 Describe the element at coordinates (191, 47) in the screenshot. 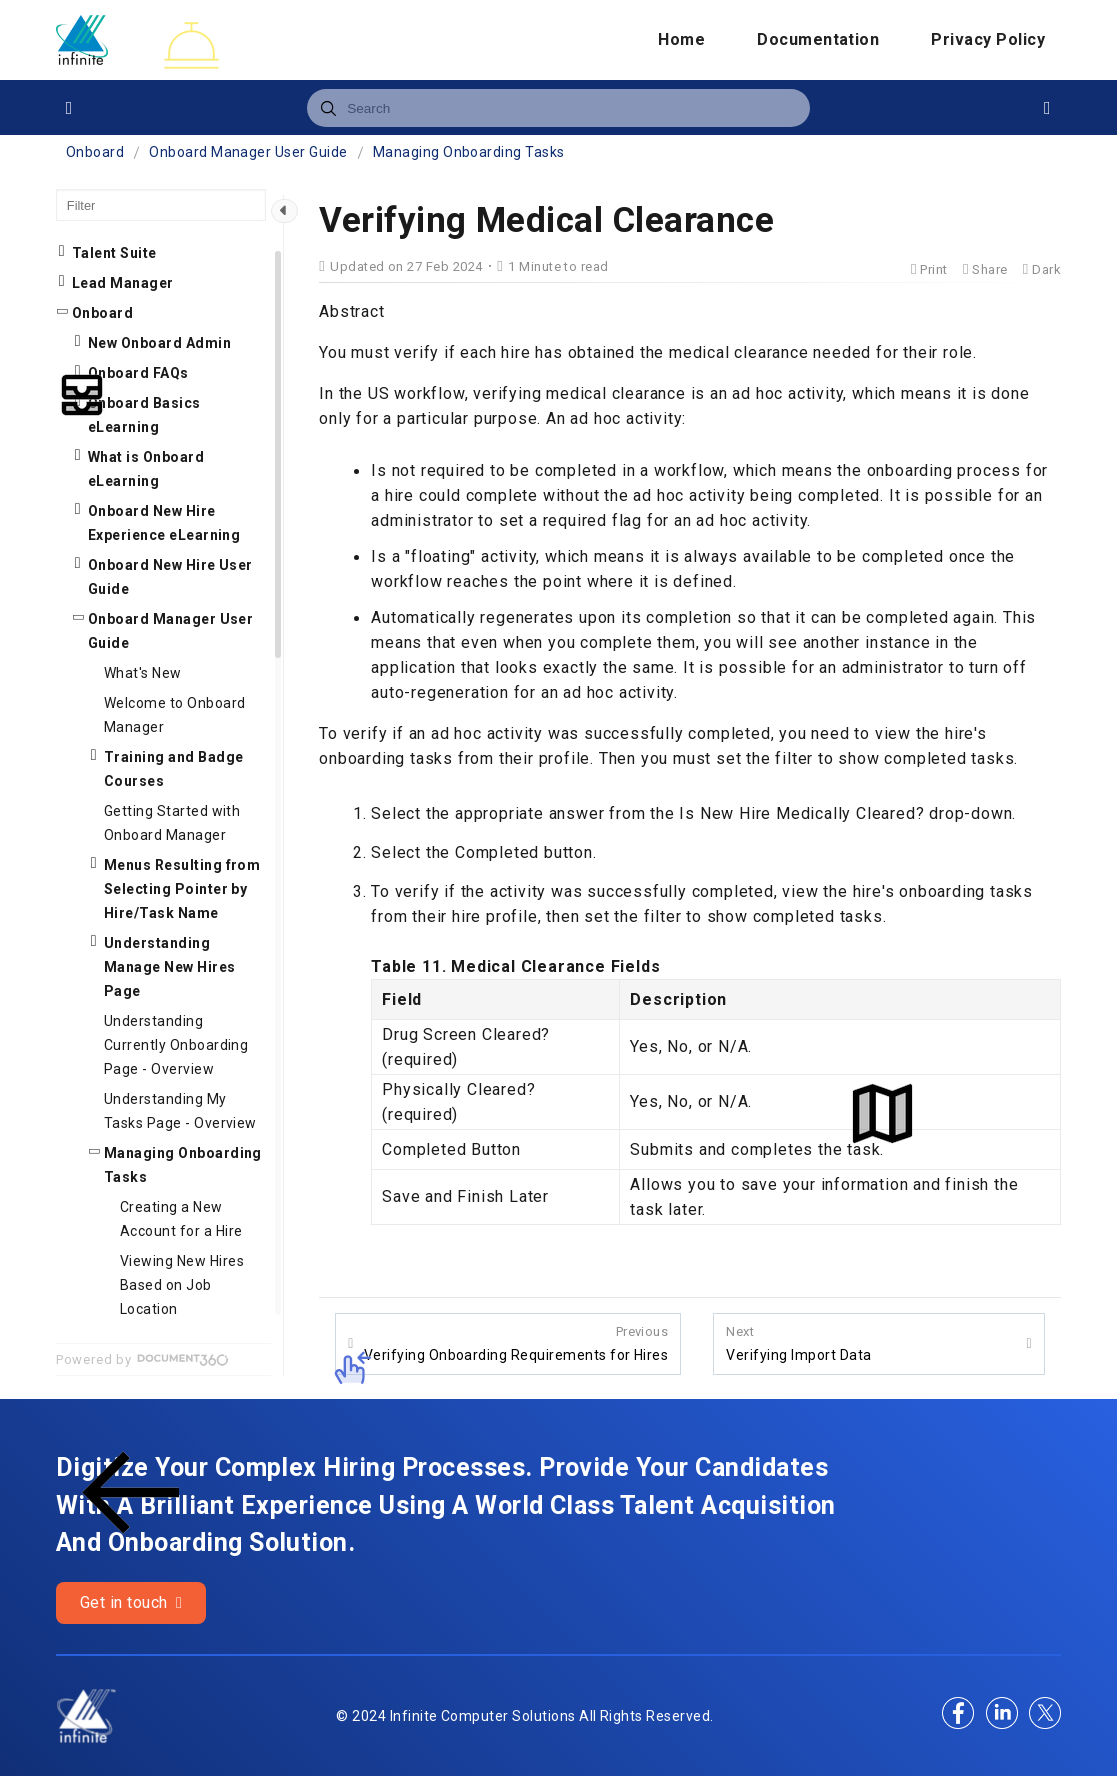

I see `request service or assistance` at that location.